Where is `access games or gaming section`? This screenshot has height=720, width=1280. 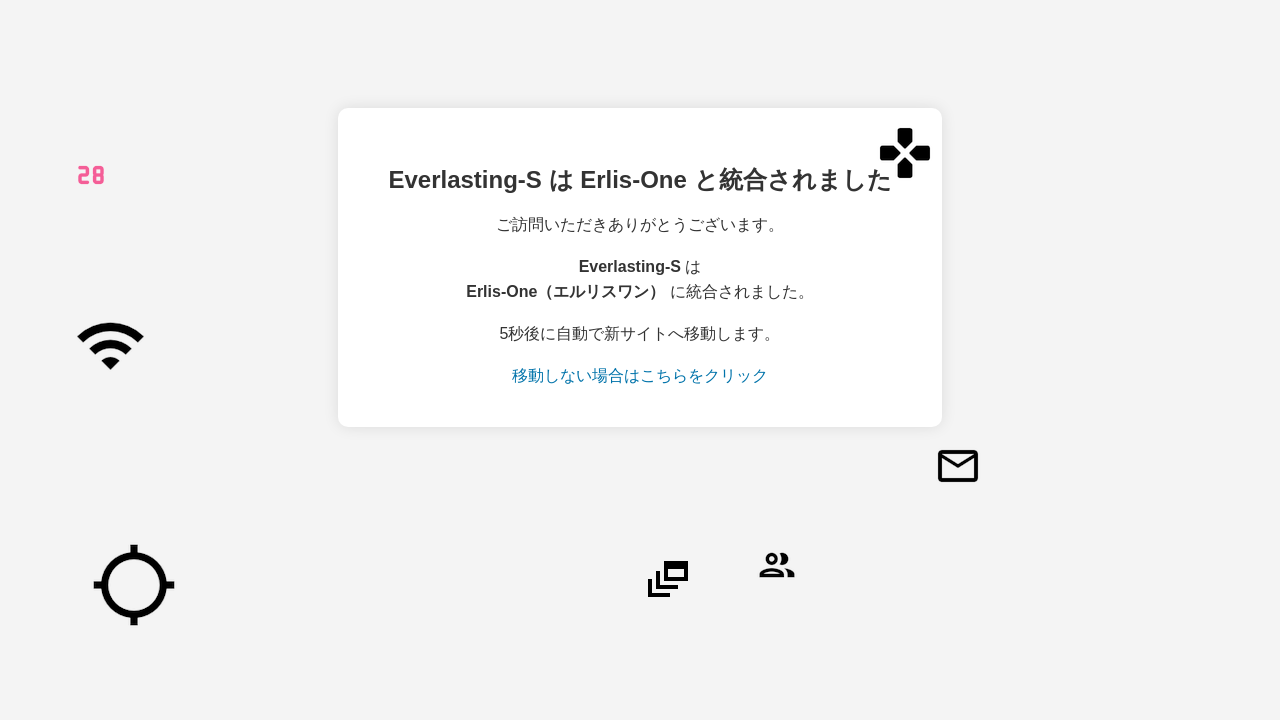 access games or gaming section is located at coordinates (905, 153).